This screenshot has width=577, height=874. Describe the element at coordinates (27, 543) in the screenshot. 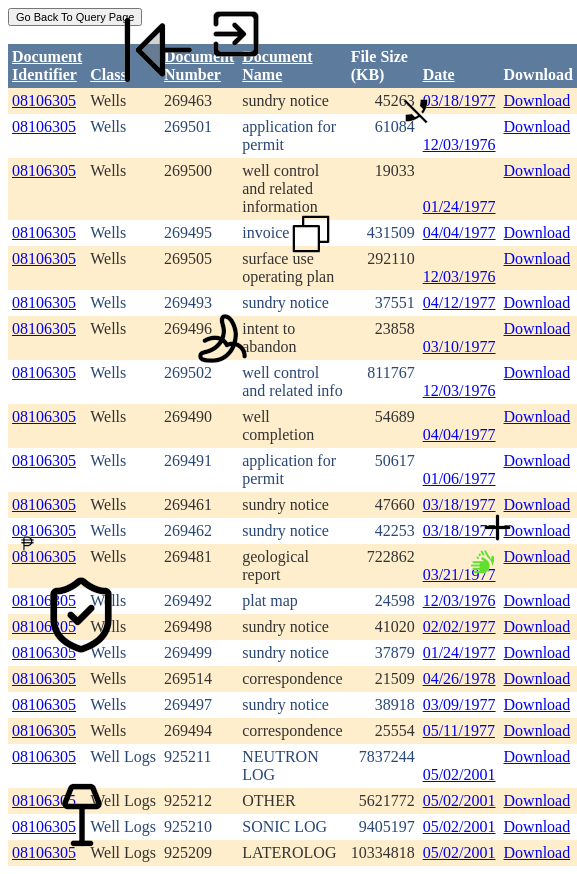

I see `indicates philippine peso currency` at that location.